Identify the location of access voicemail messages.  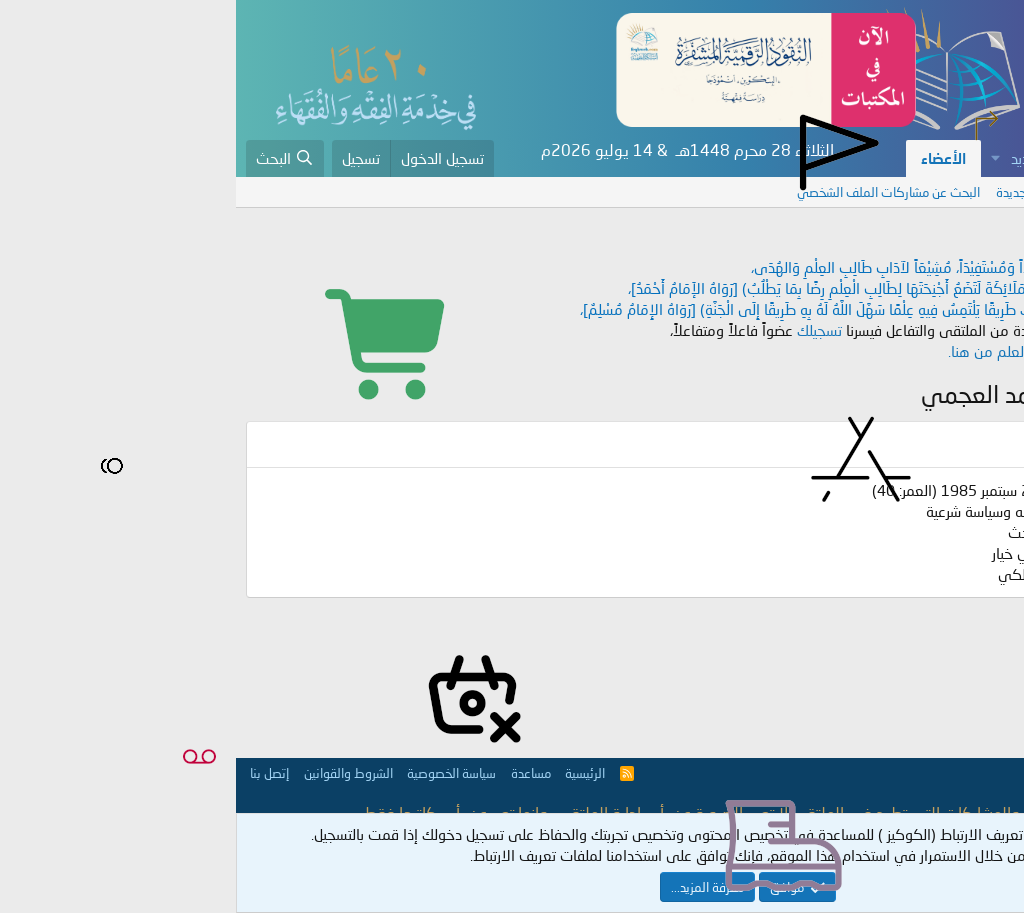
(199, 756).